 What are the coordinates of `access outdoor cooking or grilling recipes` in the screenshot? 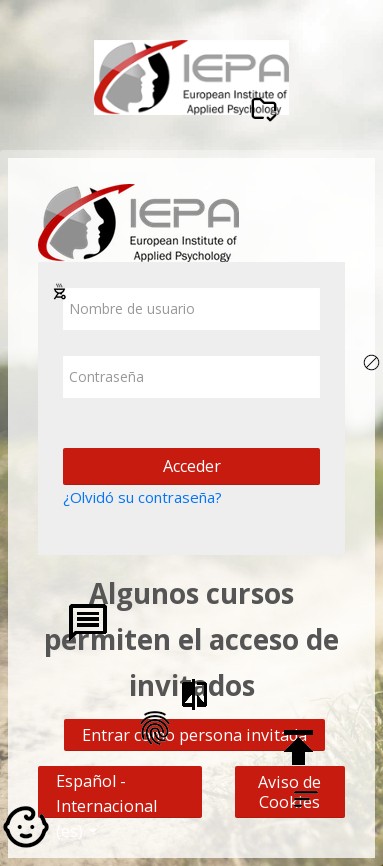 It's located at (59, 291).